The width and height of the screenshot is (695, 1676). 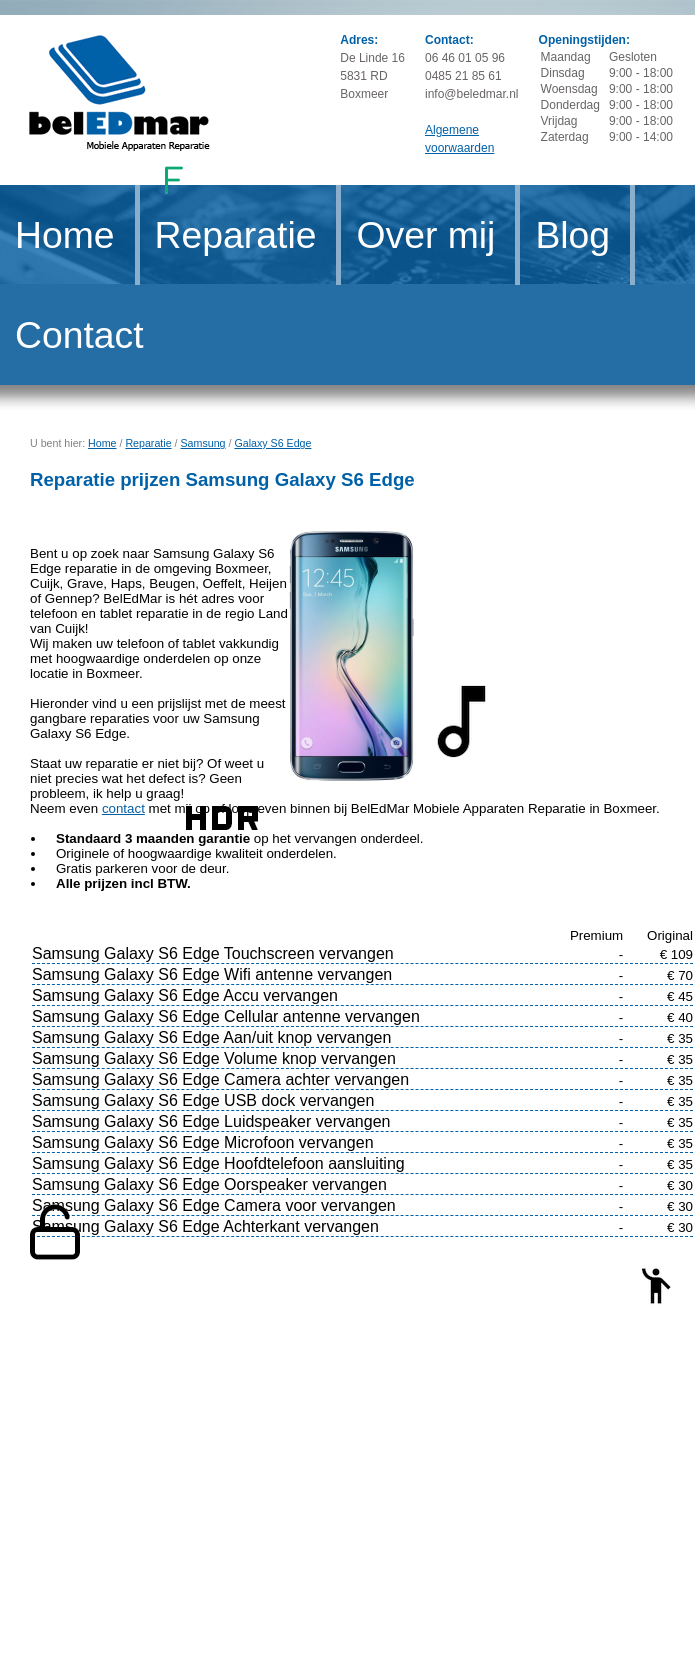 What do you see at coordinates (174, 180) in the screenshot?
I see `facebook app or social media link` at bounding box center [174, 180].